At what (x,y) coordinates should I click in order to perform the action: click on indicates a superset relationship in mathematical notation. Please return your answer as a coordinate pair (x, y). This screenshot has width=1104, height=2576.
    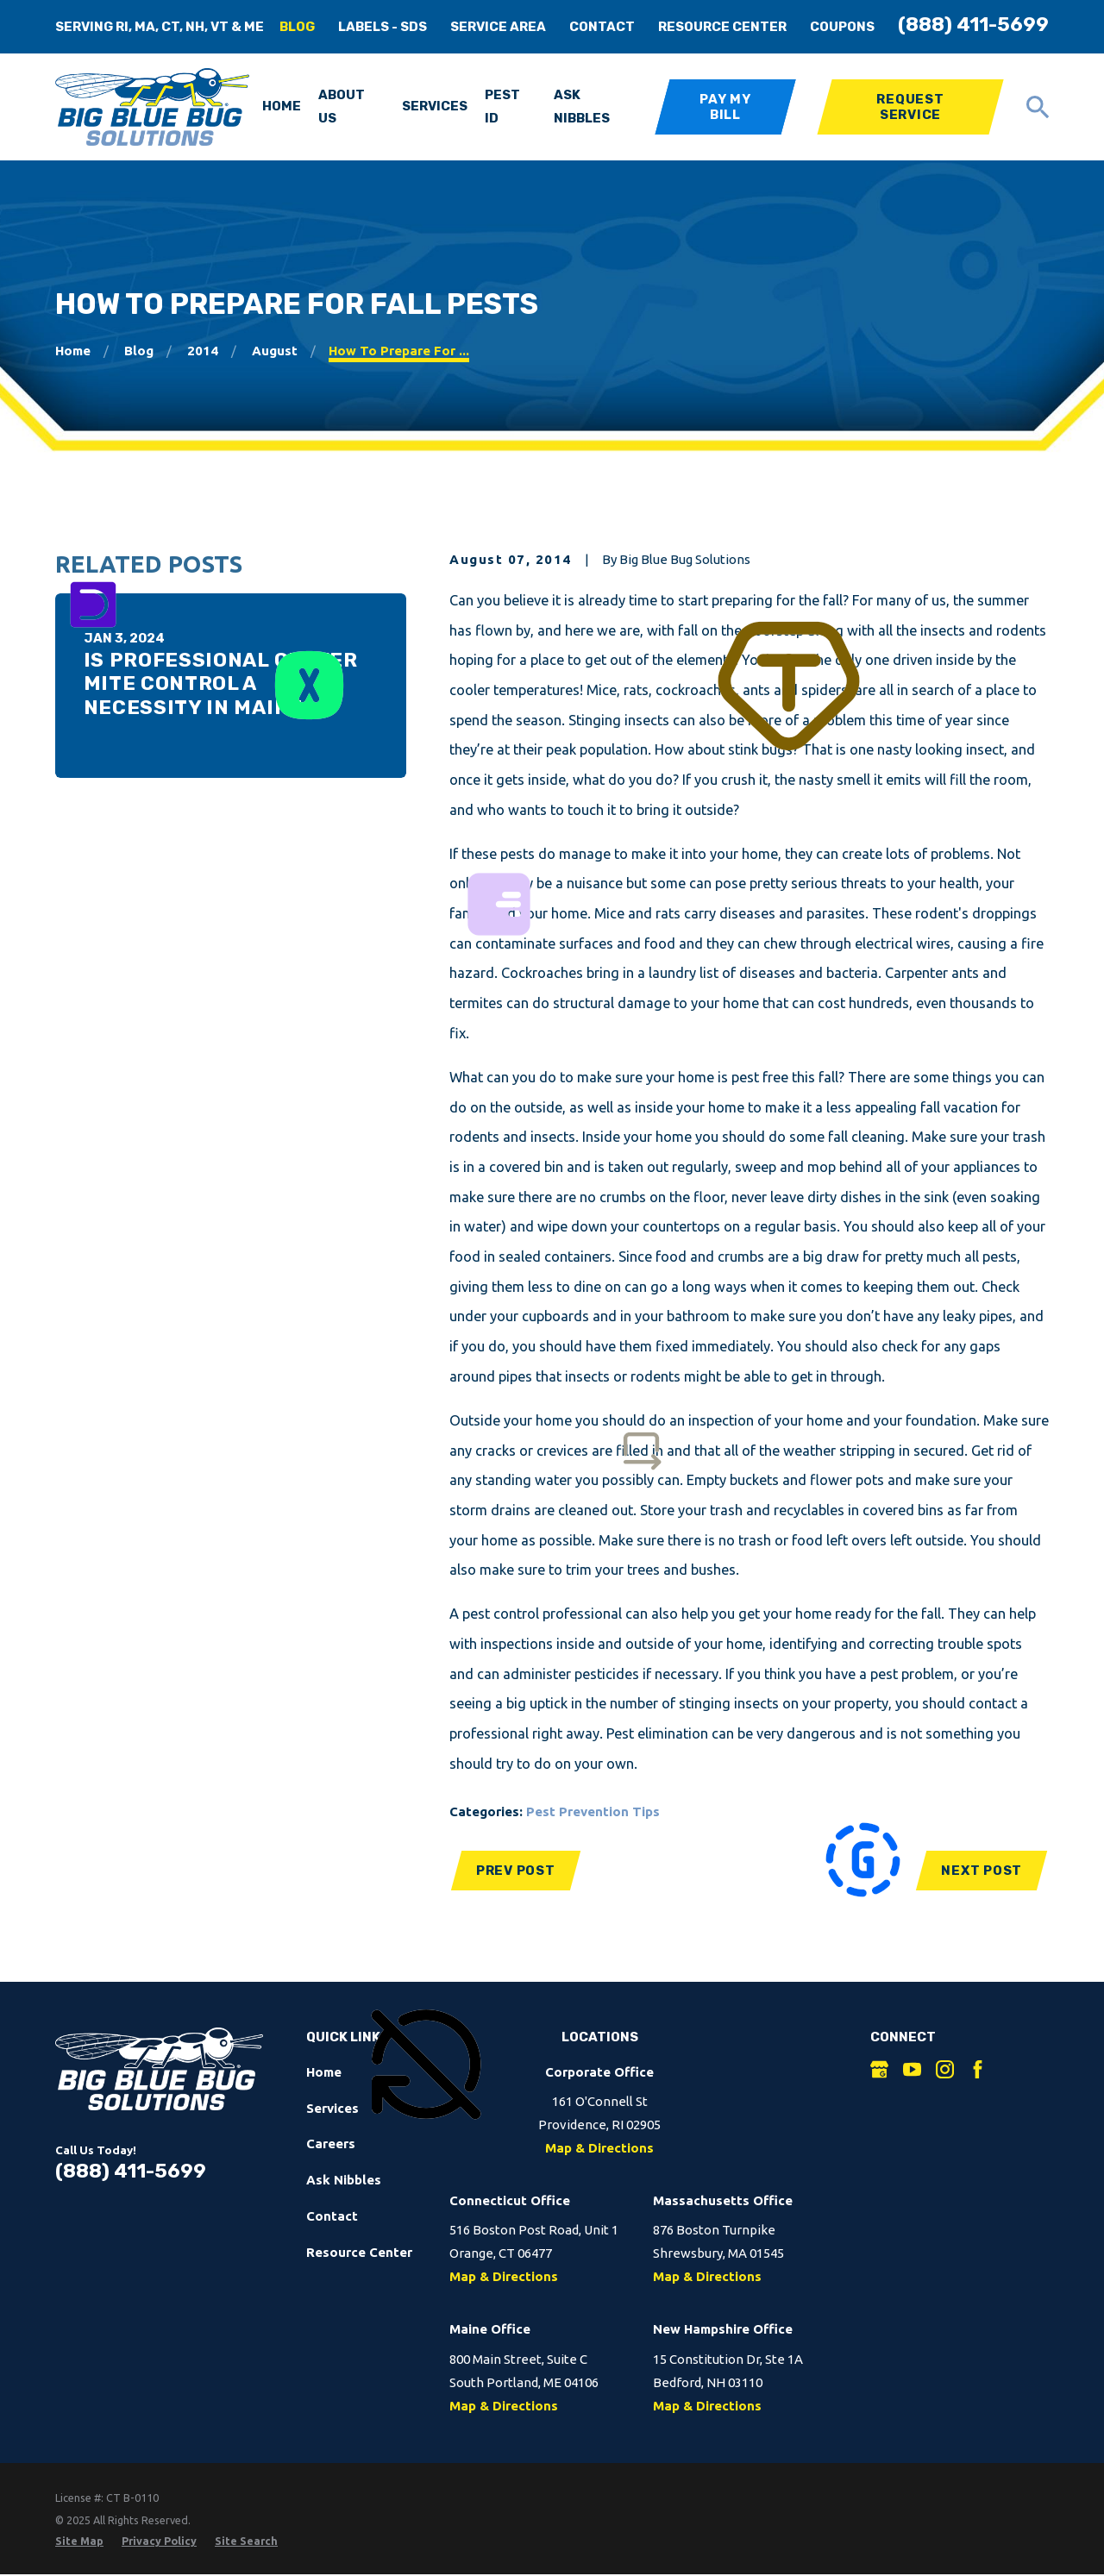
    Looking at the image, I should click on (93, 605).